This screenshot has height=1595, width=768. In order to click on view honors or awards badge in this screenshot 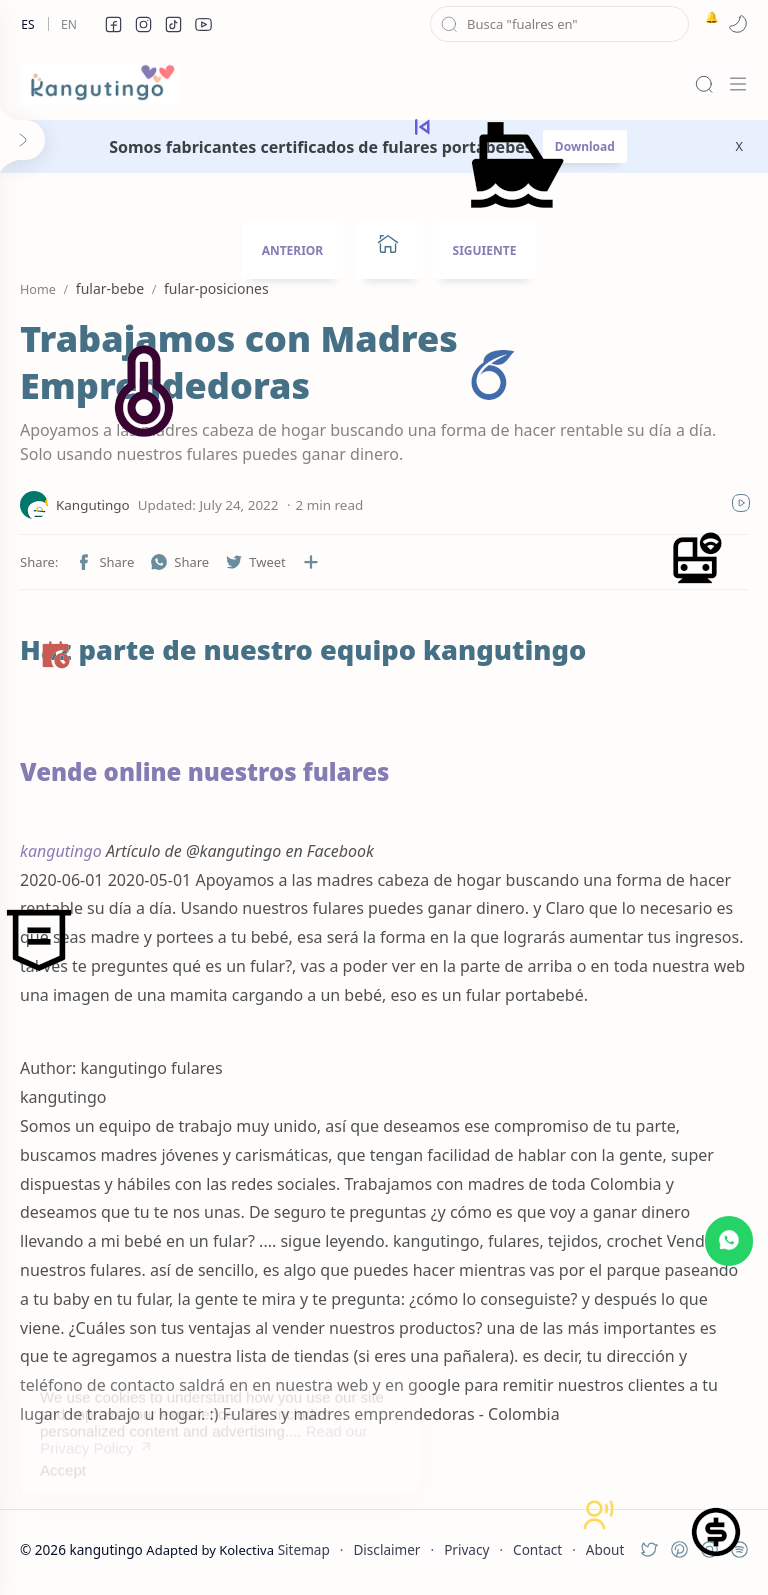, I will do `click(39, 939)`.